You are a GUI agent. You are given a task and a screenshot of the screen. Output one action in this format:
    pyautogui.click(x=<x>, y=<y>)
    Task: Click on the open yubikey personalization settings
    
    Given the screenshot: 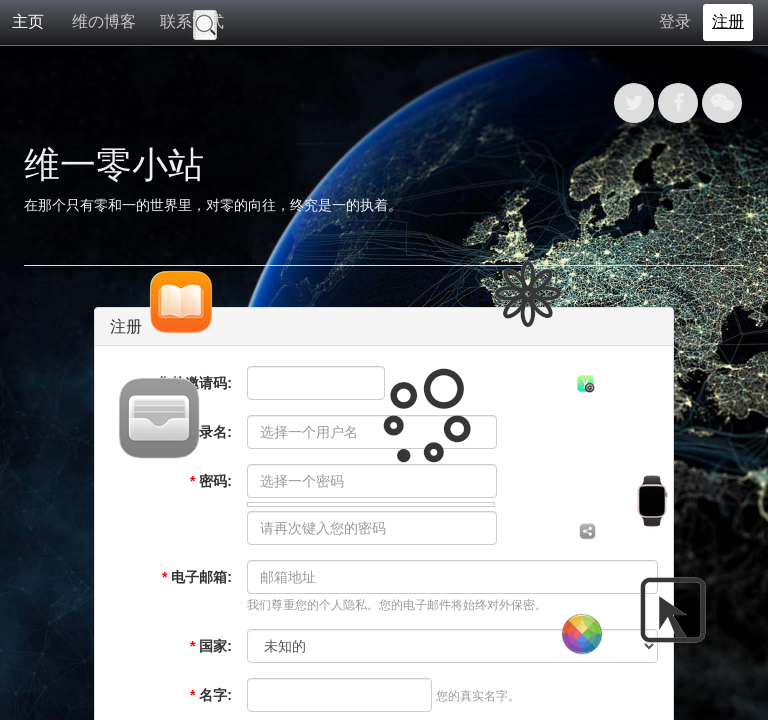 What is the action you would take?
    pyautogui.click(x=585, y=383)
    